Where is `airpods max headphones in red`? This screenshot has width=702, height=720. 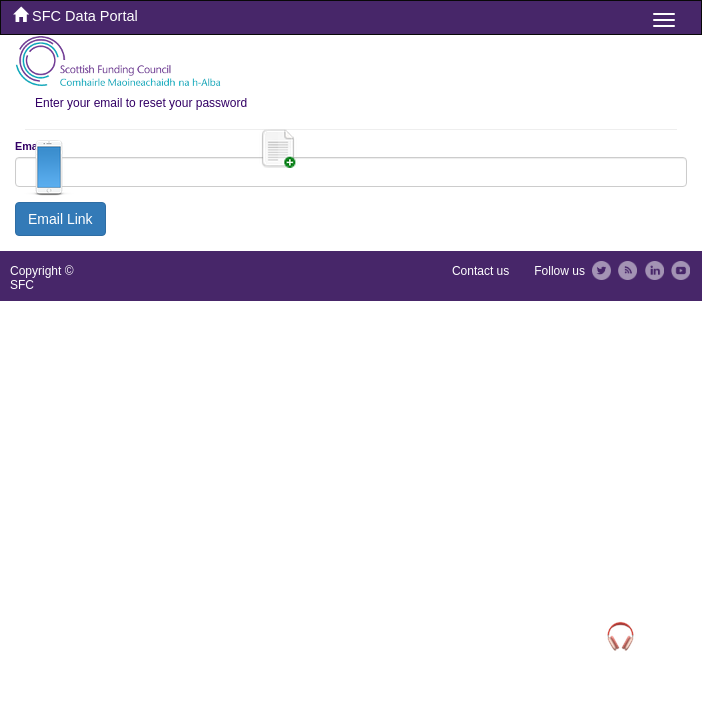
airpods max headphones in red is located at coordinates (620, 636).